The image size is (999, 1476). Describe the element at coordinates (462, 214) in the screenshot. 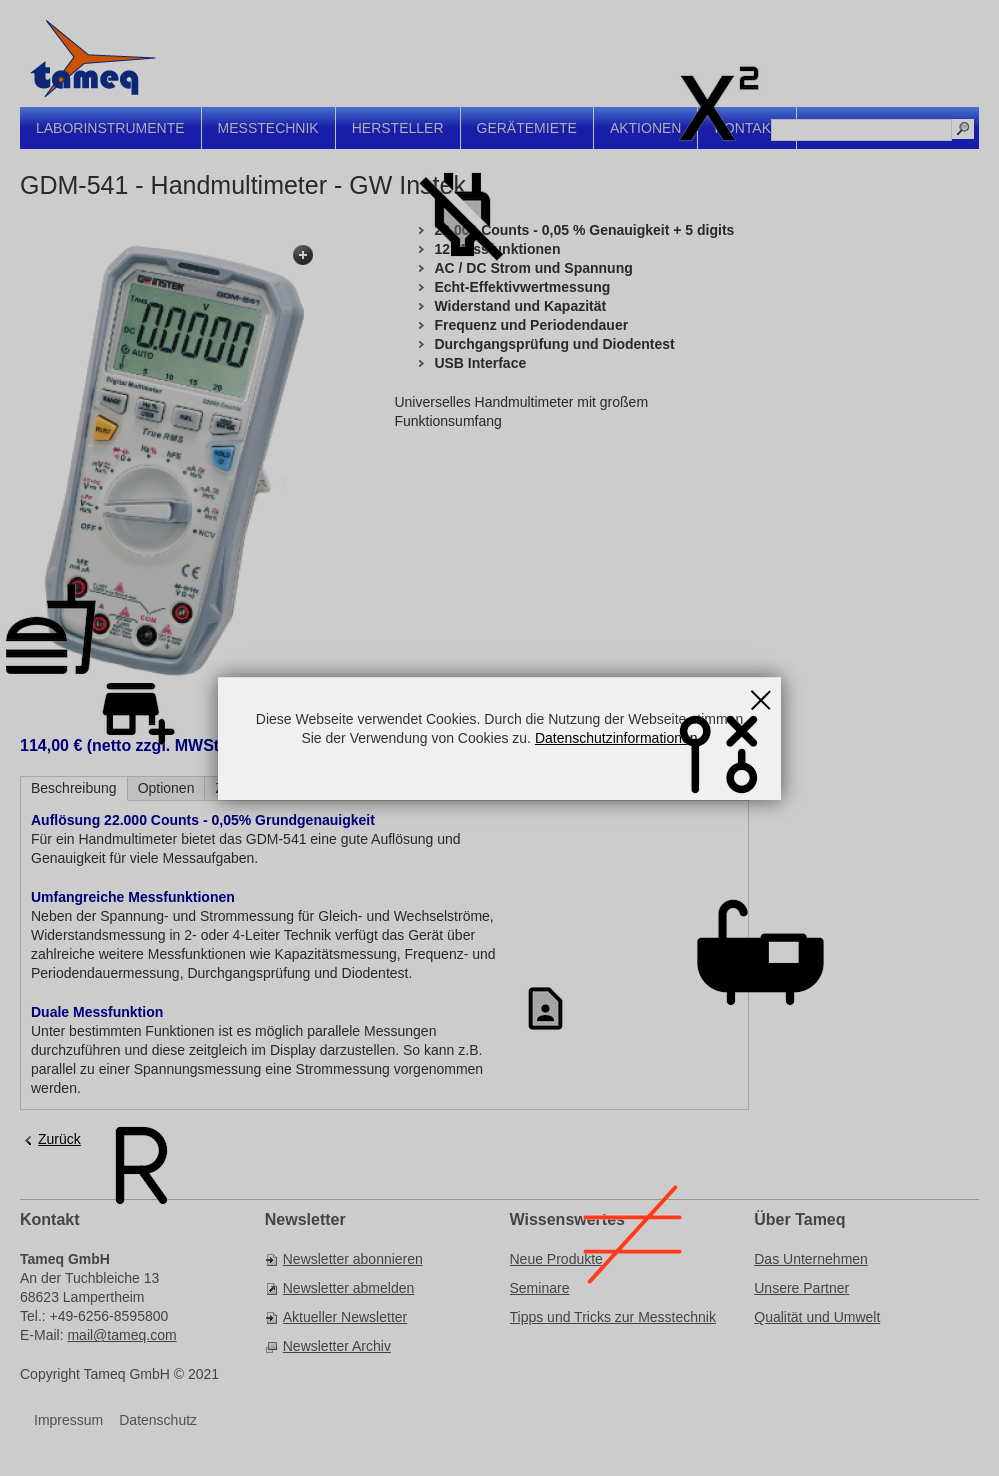

I see `power source disconnected or unavailable` at that location.